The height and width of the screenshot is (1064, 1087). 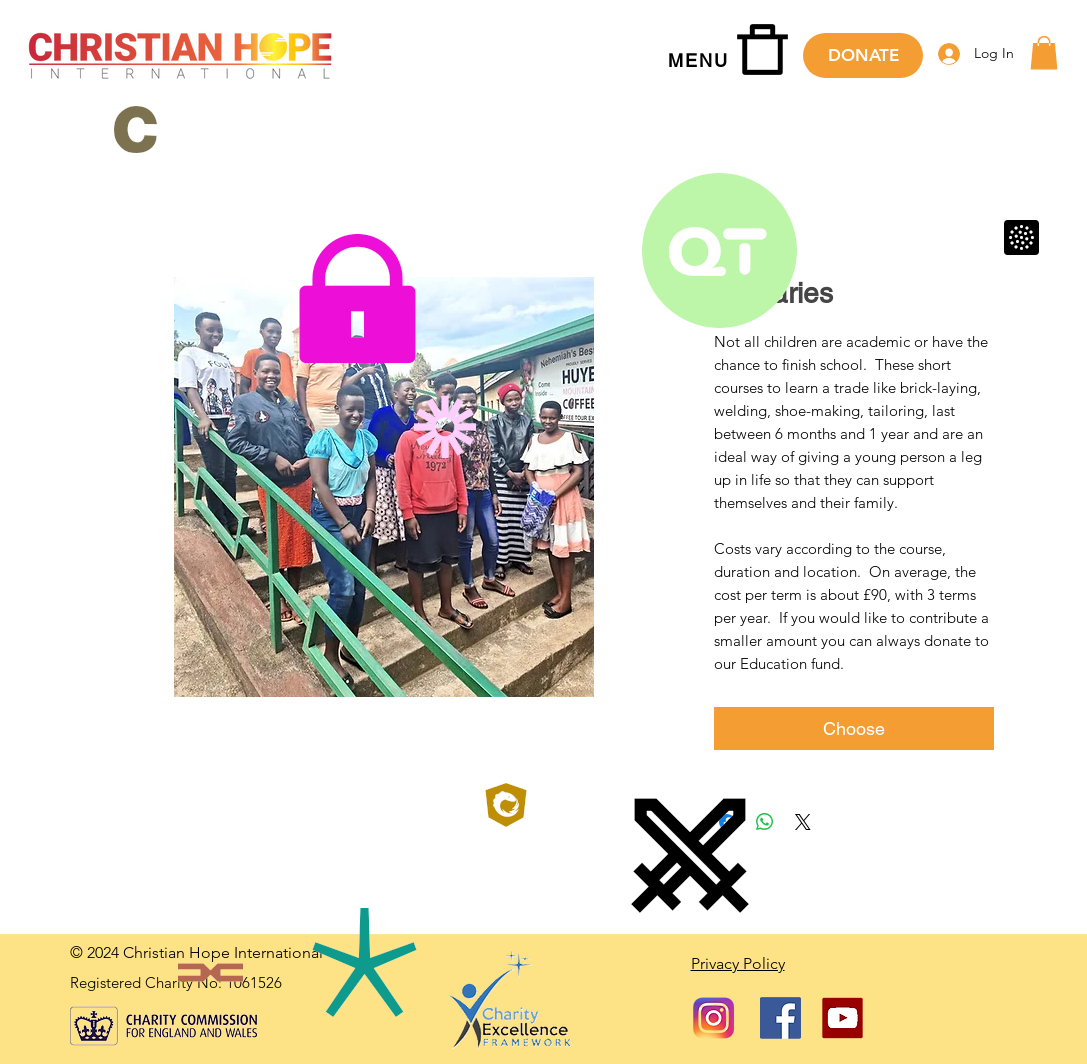 What do you see at coordinates (1021, 237) in the screenshot?
I see `open the Photocrowd app` at bounding box center [1021, 237].